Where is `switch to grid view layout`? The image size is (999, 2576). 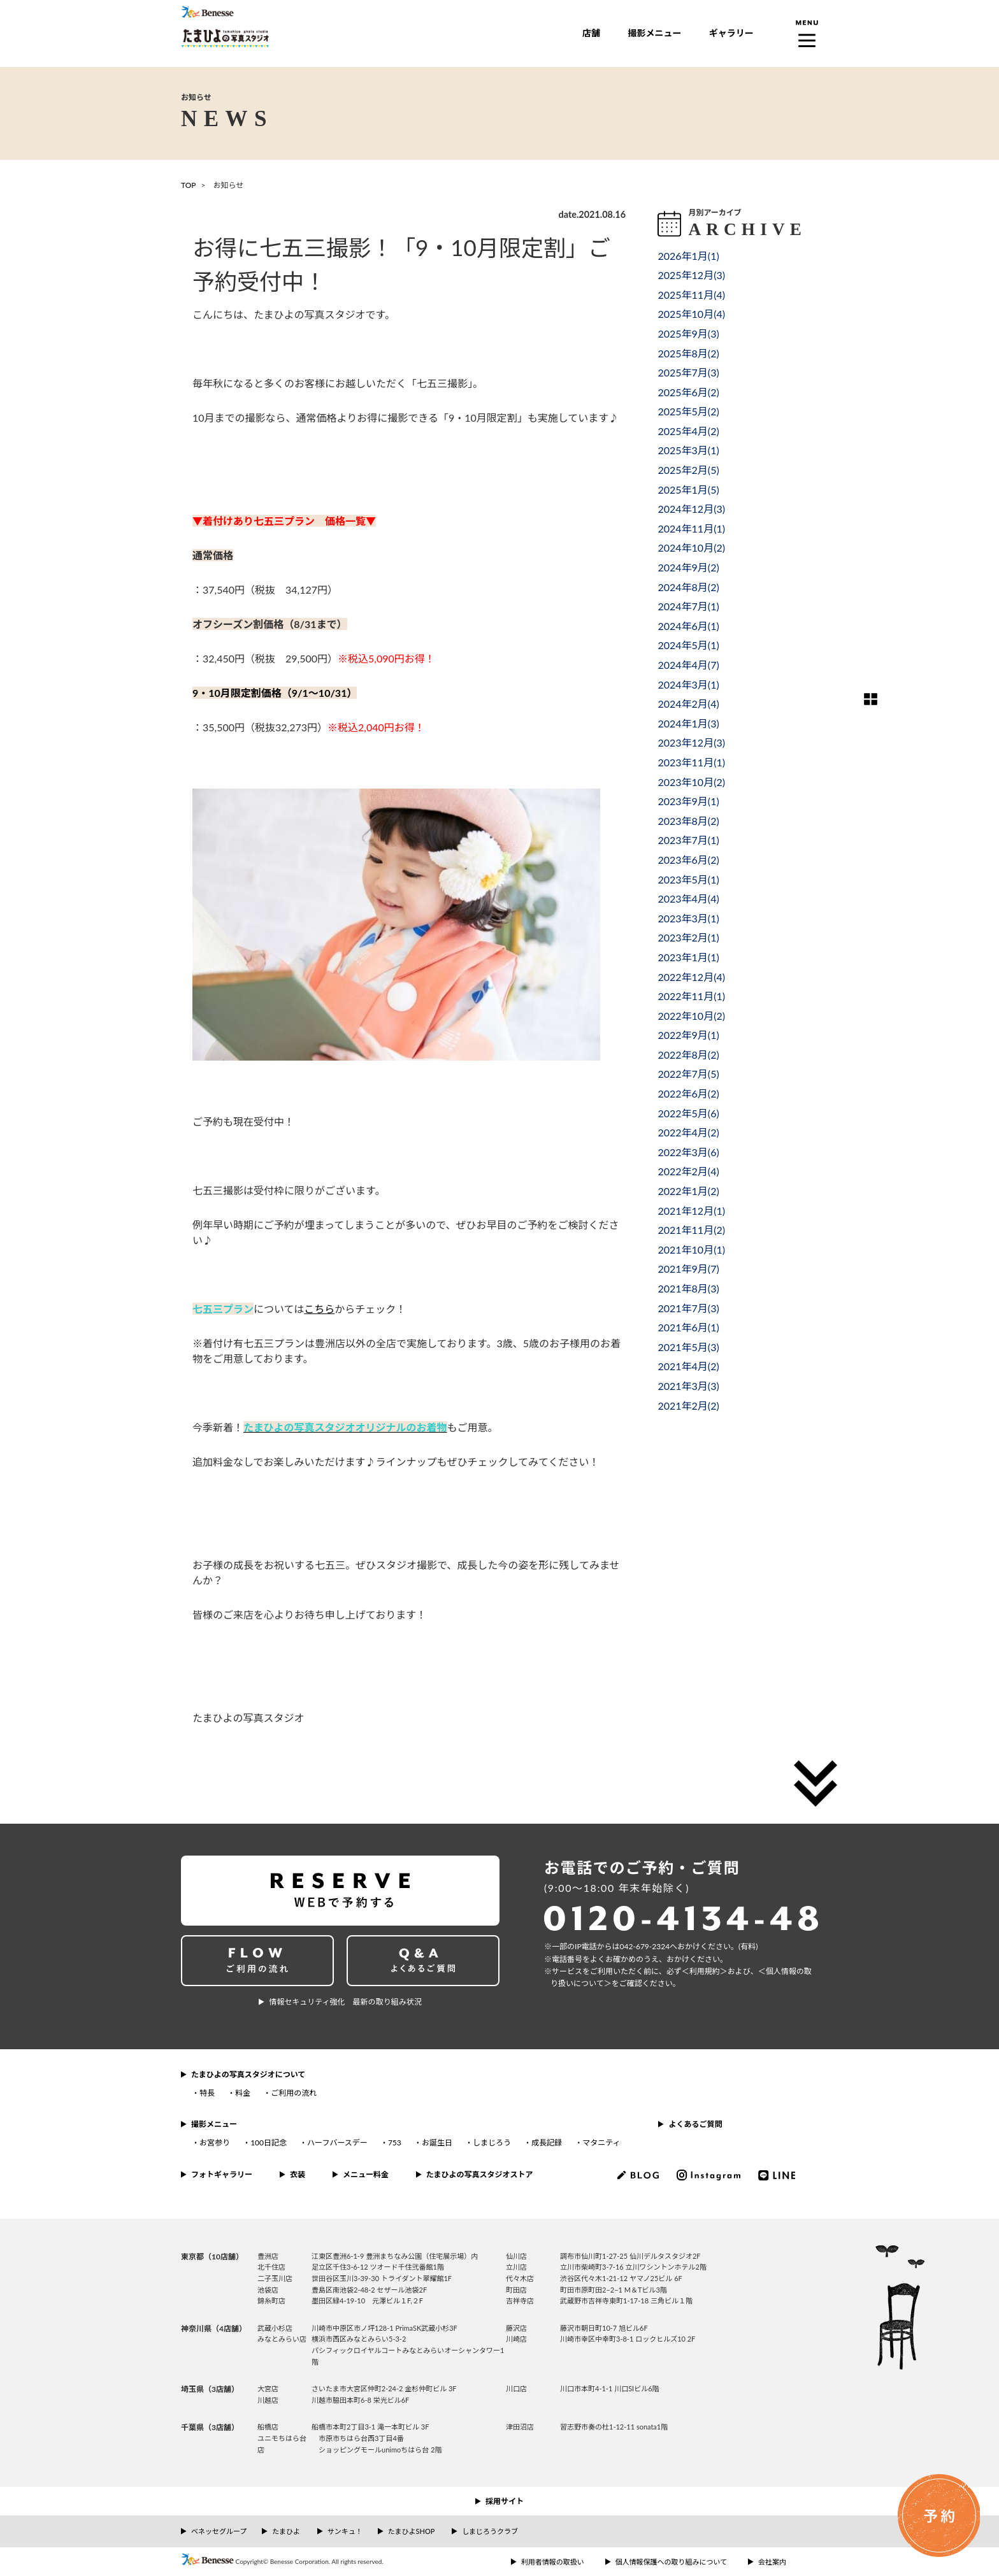 switch to grid view layout is located at coordinates (870, 699).